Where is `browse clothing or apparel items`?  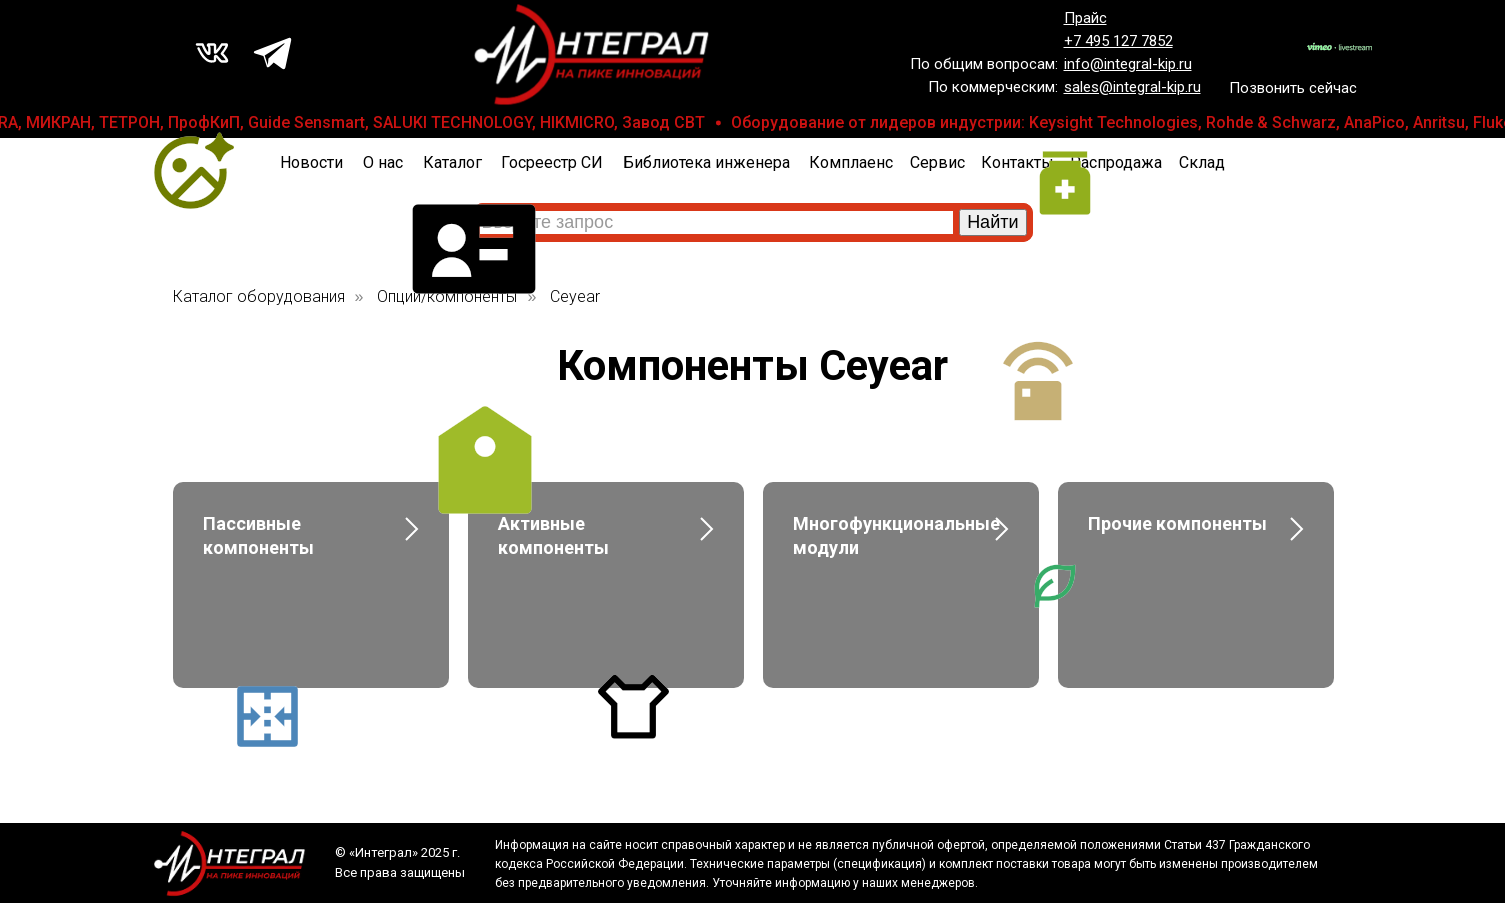 browse clothing or apparel items is located at coordinates (633, 706).